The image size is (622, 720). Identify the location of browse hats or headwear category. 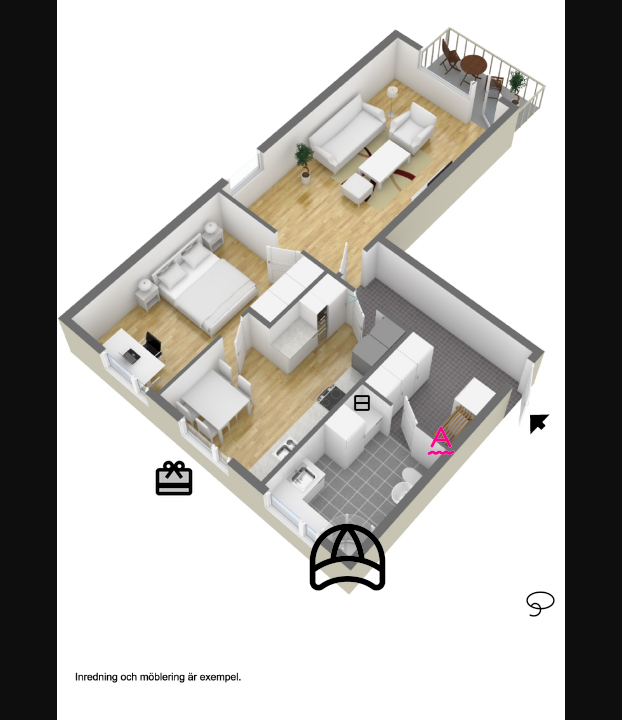
(347, 561).